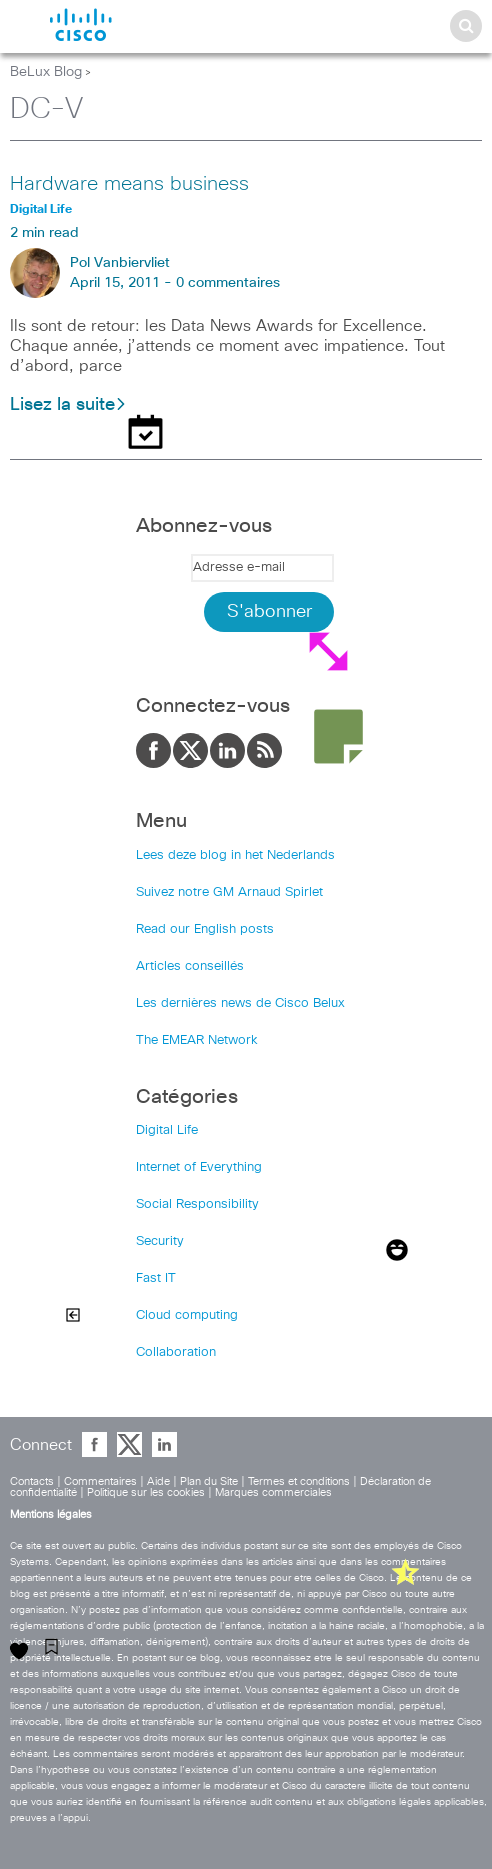 The image size is (492, 1869). What do you see at coordinates (73, 1315) in the screenshot?
I see `go back to the previous screen` at bounding box center [73, 1315].